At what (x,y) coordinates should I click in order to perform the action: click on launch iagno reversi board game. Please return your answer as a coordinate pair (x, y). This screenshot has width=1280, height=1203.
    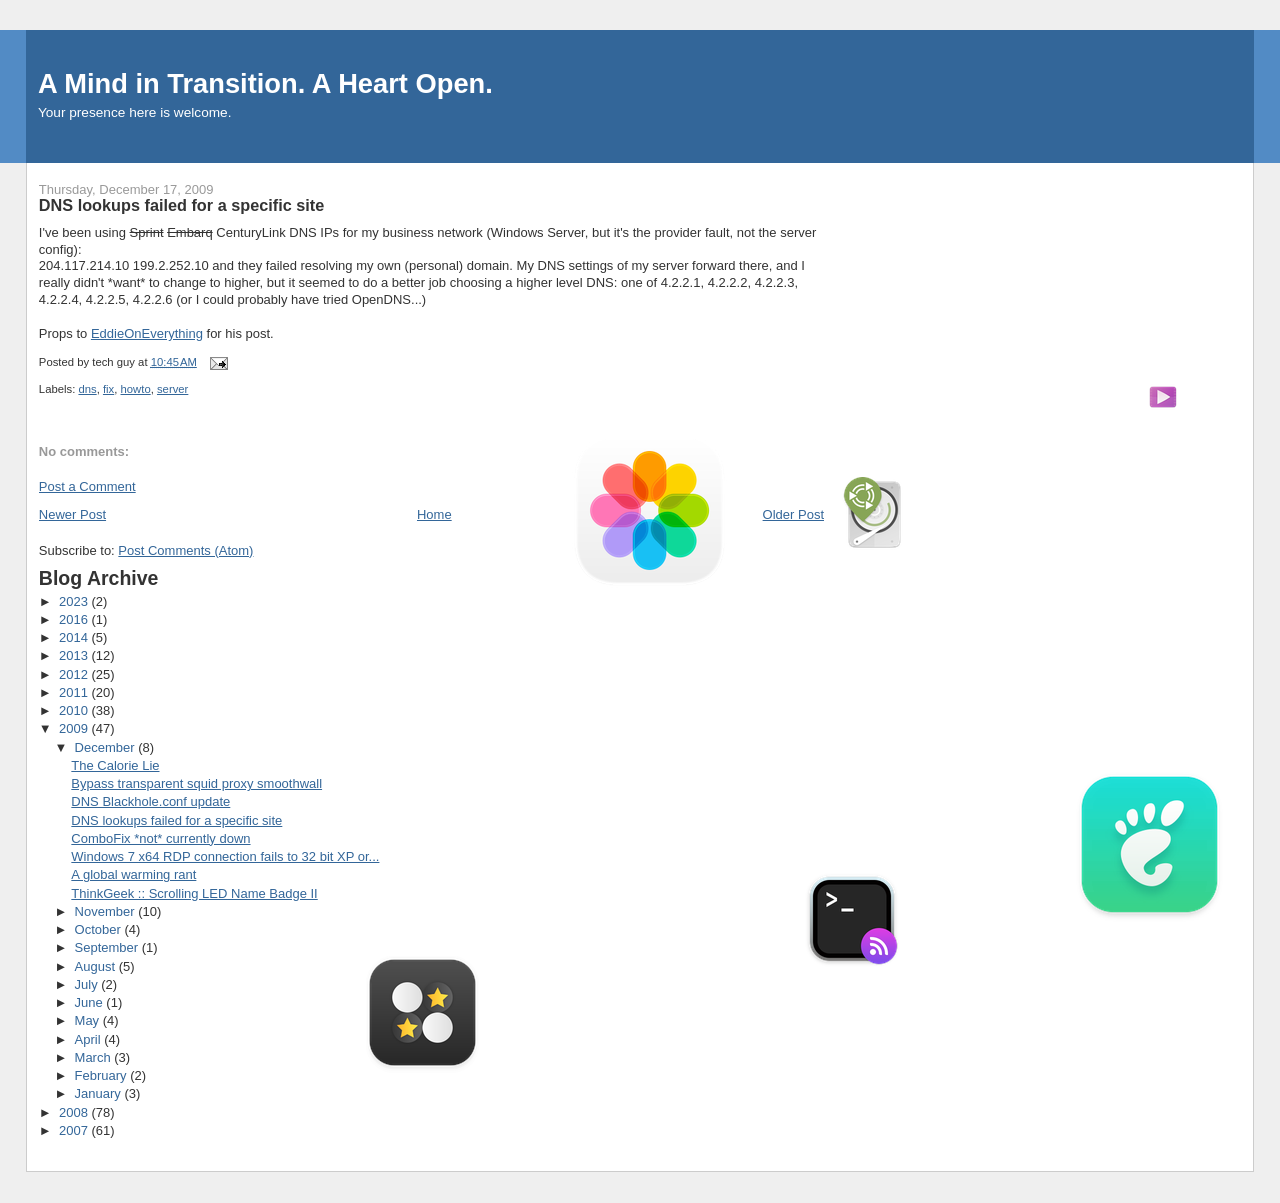
    Looking at the image, I should click on (422, 1012).